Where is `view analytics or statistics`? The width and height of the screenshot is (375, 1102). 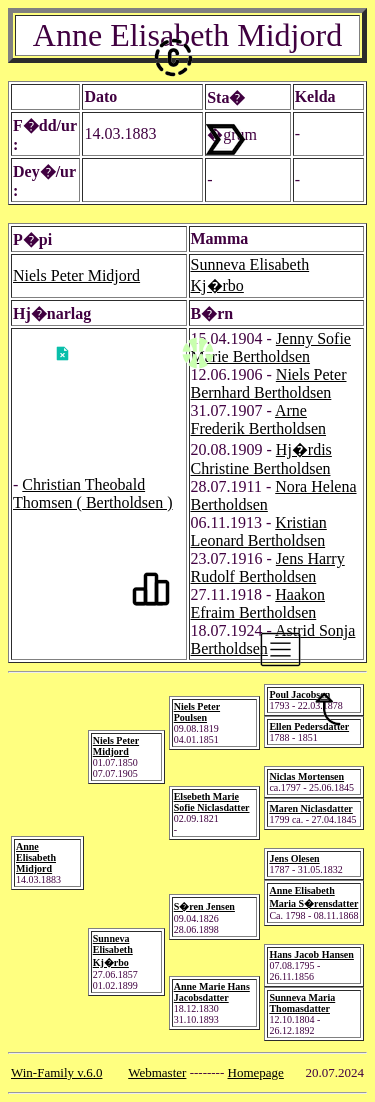 view analytics or statistics is located at coordinates (151, 589).